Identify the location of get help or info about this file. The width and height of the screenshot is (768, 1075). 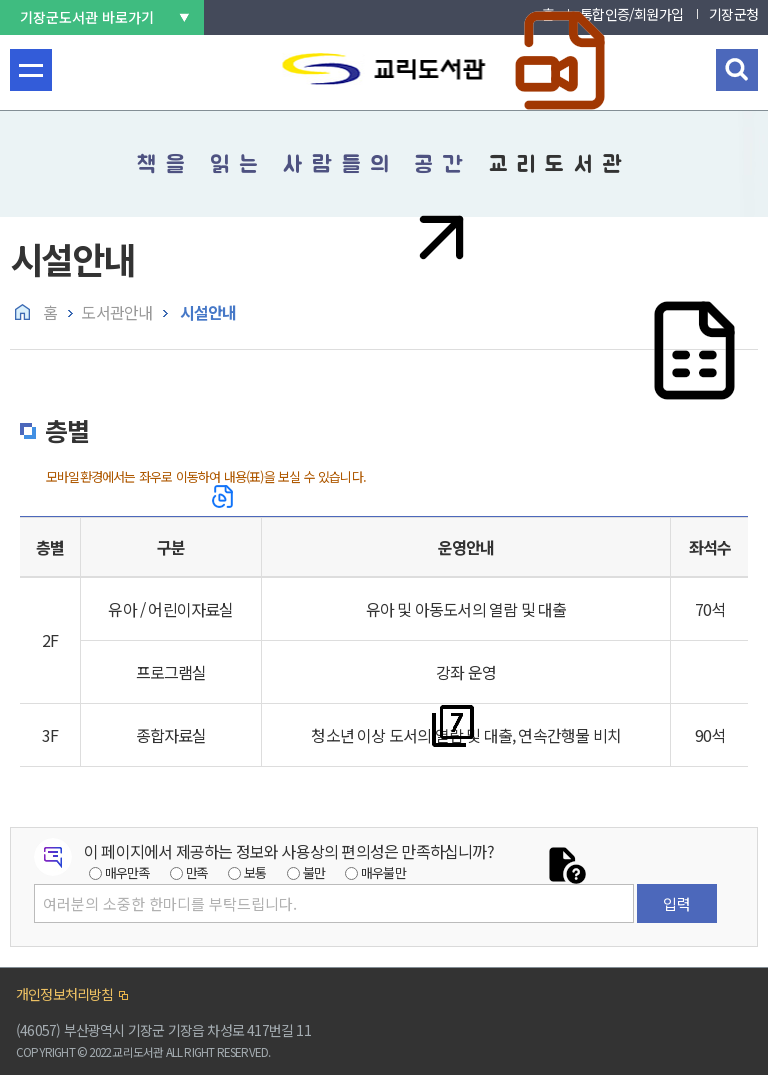
(566, 864).